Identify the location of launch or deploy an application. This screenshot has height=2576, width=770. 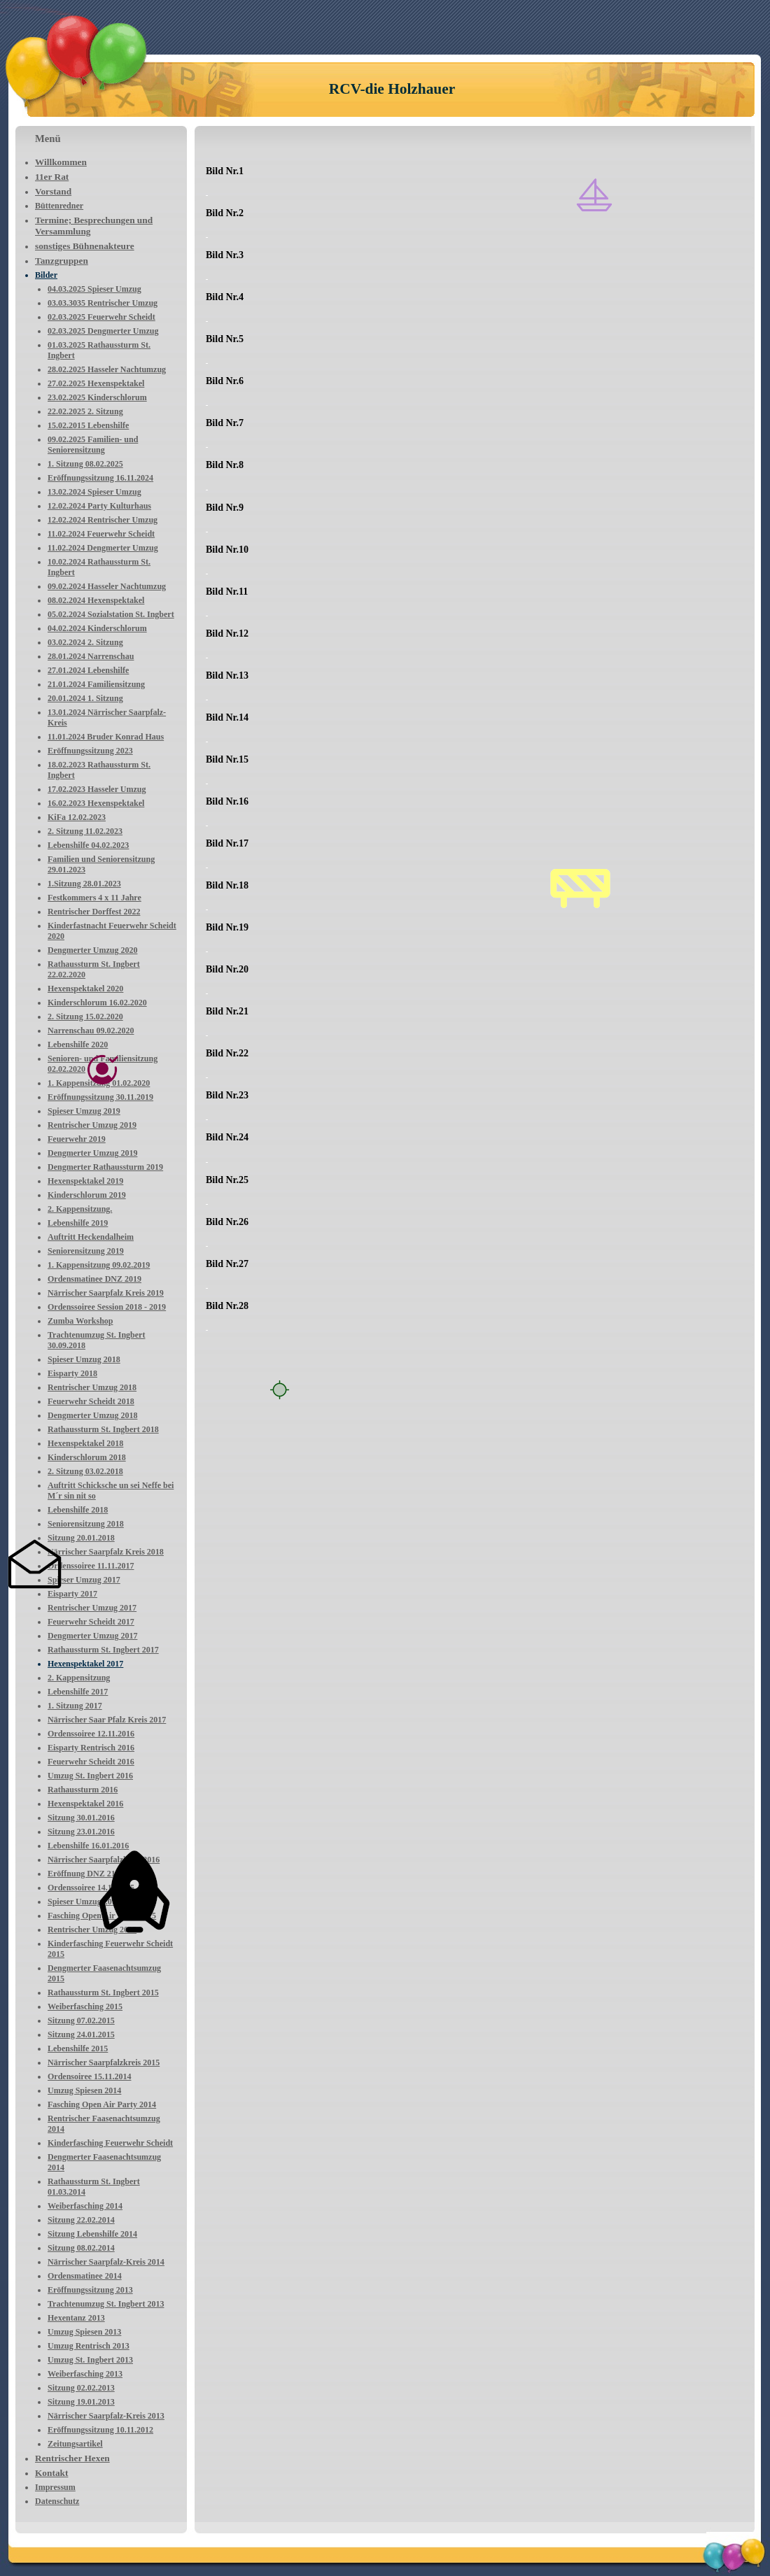
(134, 1895).